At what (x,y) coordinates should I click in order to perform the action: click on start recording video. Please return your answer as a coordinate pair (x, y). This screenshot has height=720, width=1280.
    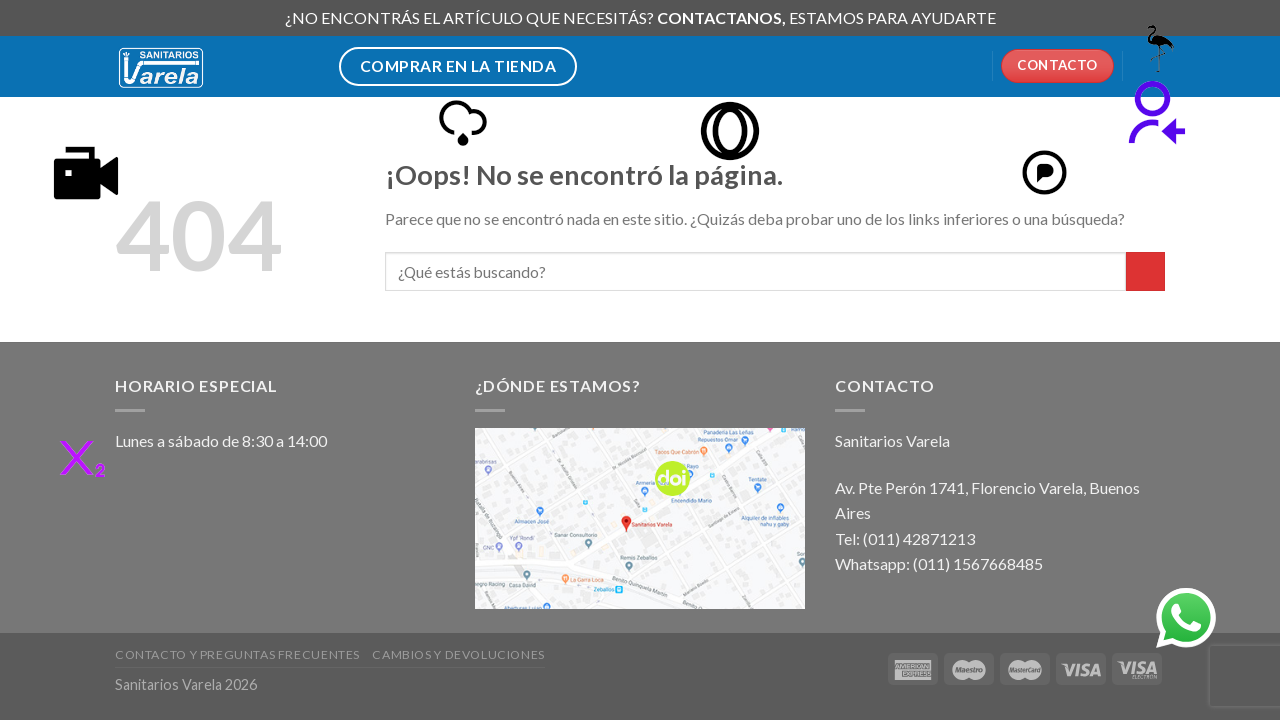
    Looking at the image, I should click on (86, 176).